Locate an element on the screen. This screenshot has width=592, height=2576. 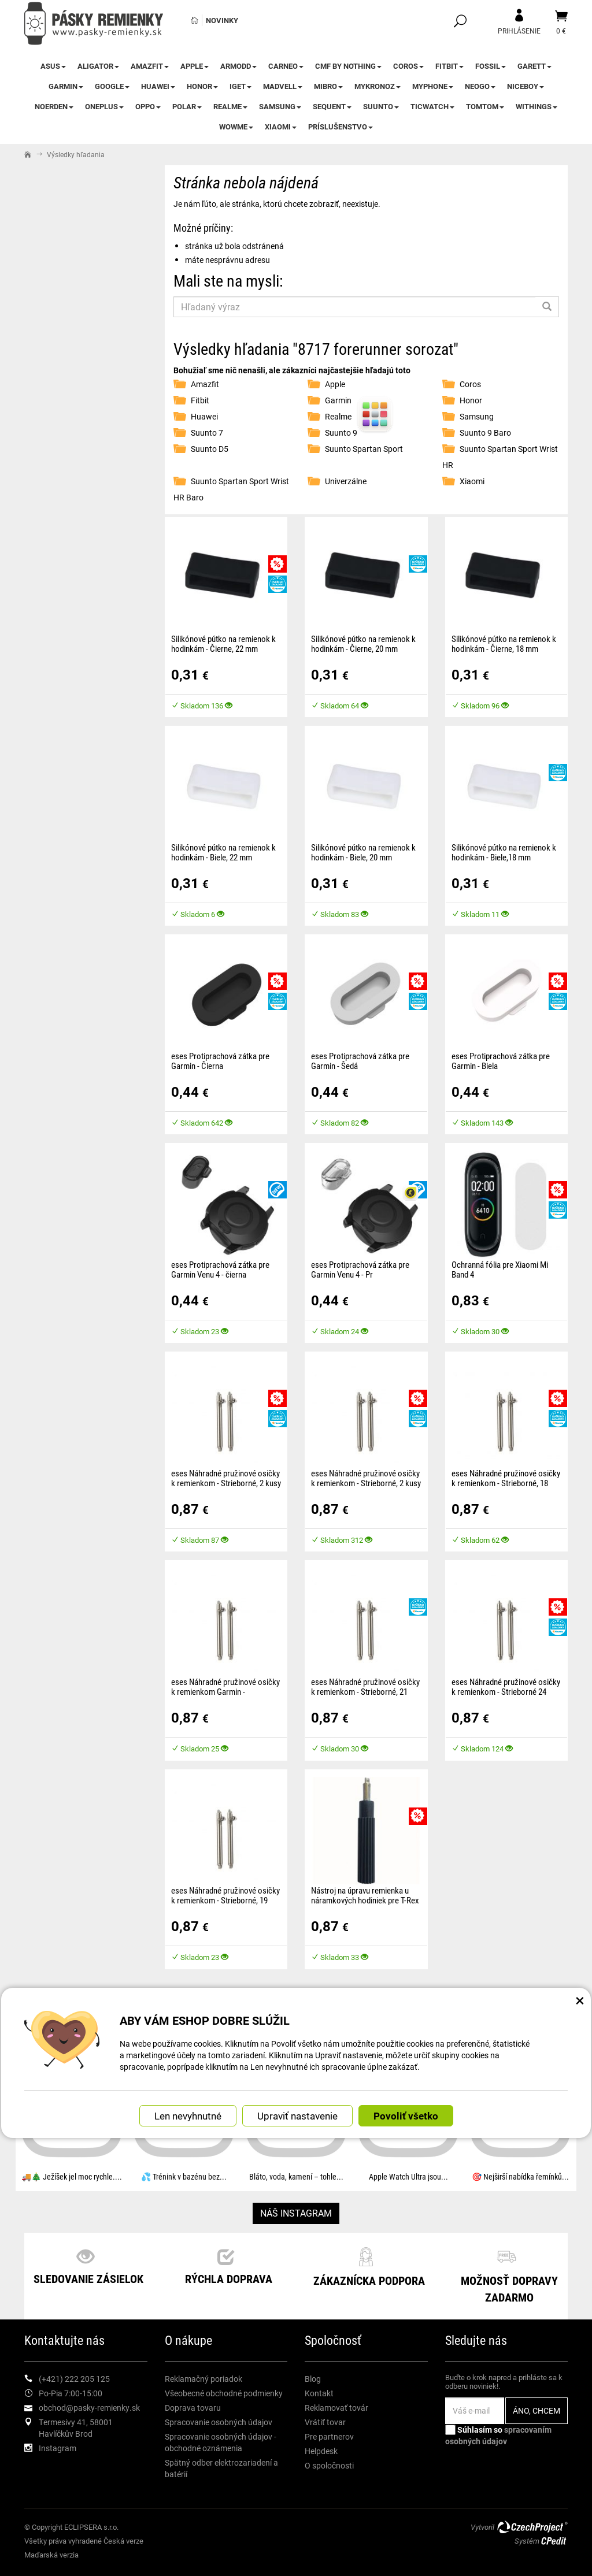
launch counter-strike: condition zero is located at coordinates (410, 1193).